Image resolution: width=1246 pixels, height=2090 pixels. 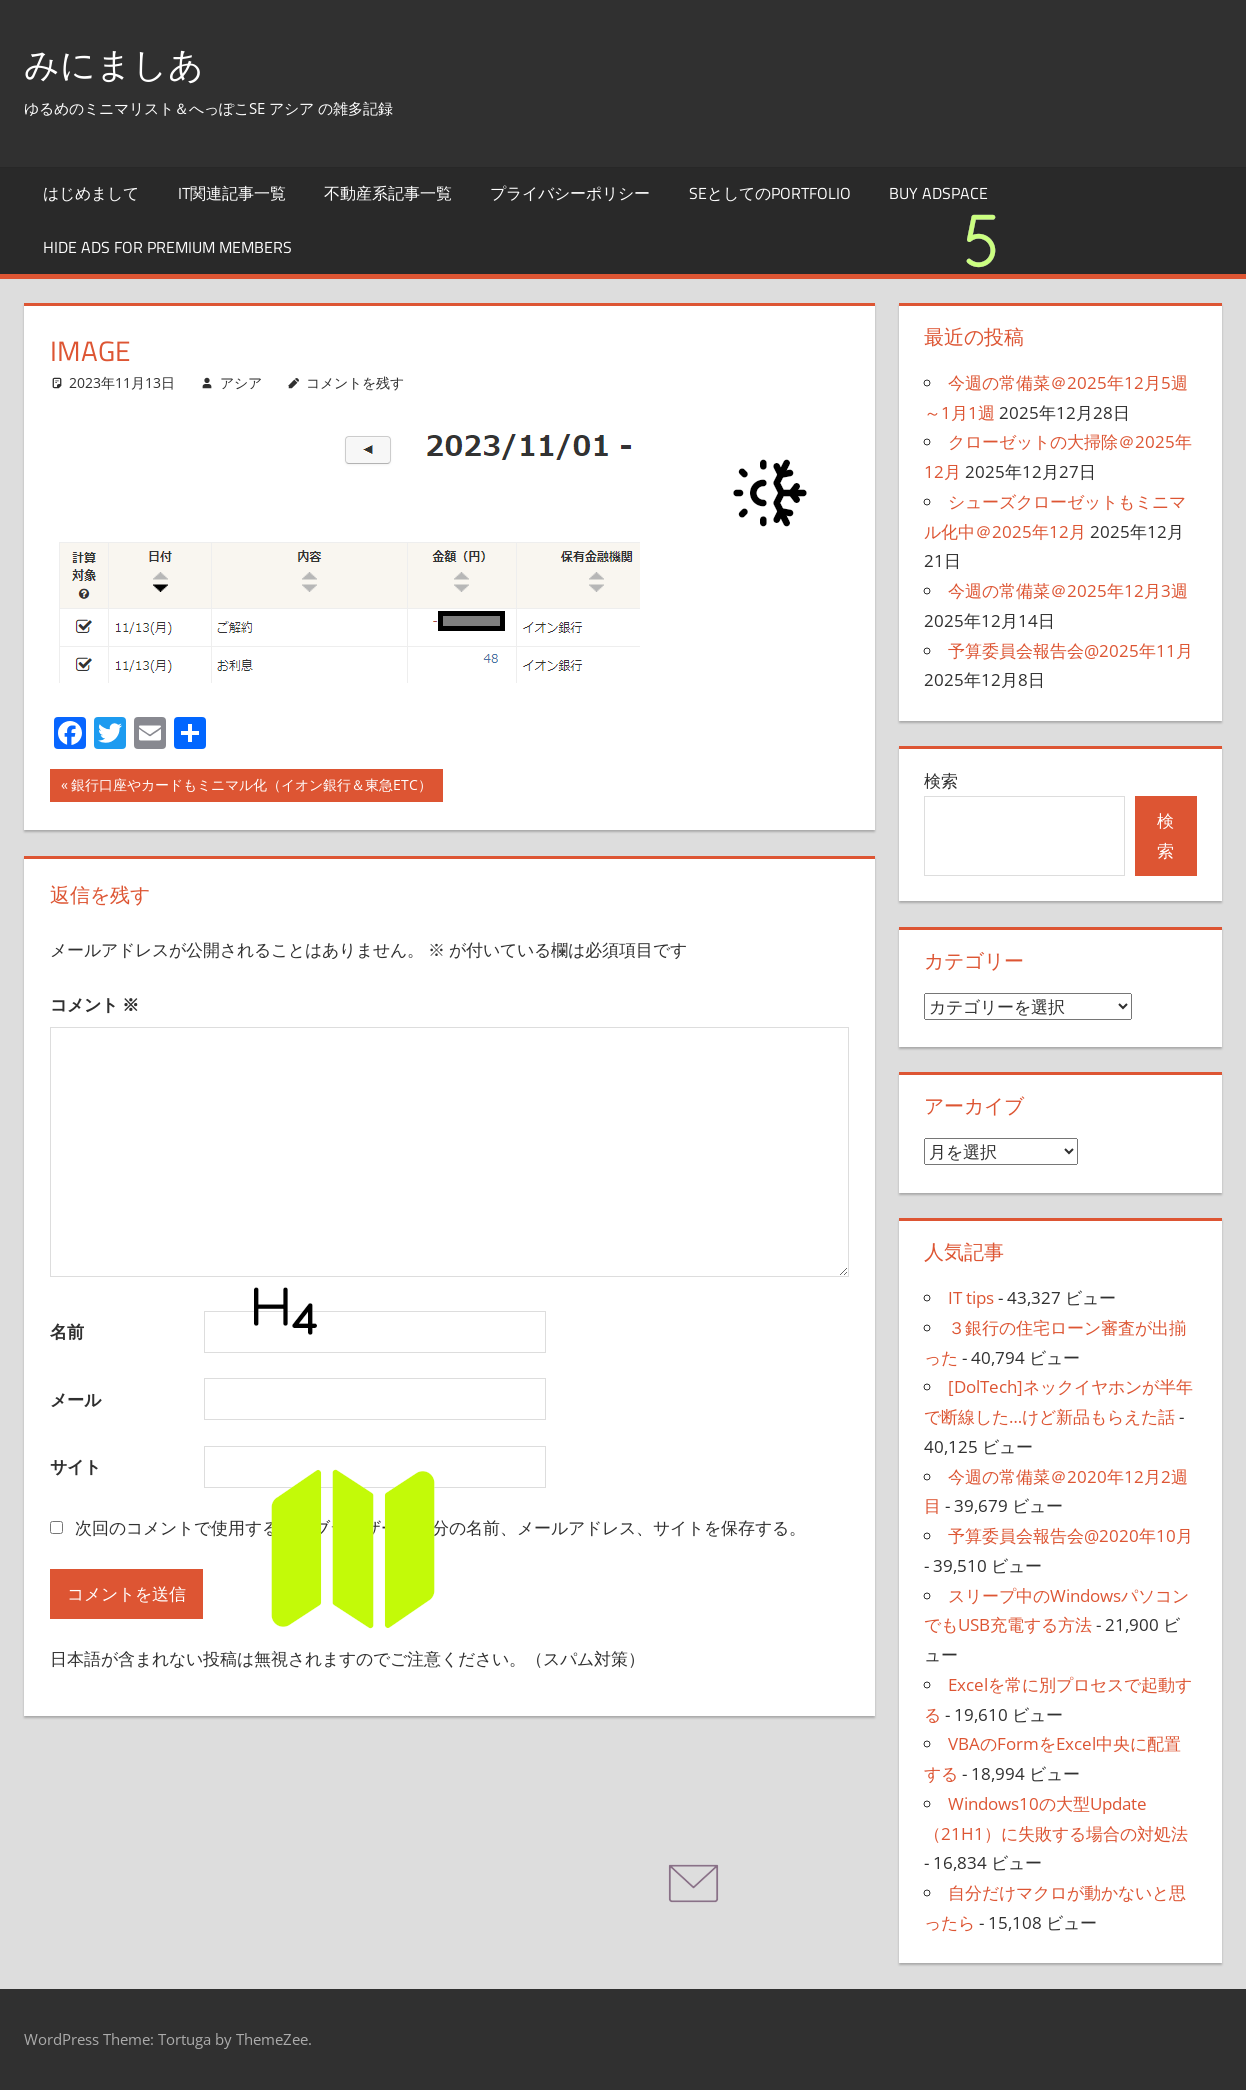 I want to click on toggle between hot and cold temperature settings, so click(x=770, y=493).